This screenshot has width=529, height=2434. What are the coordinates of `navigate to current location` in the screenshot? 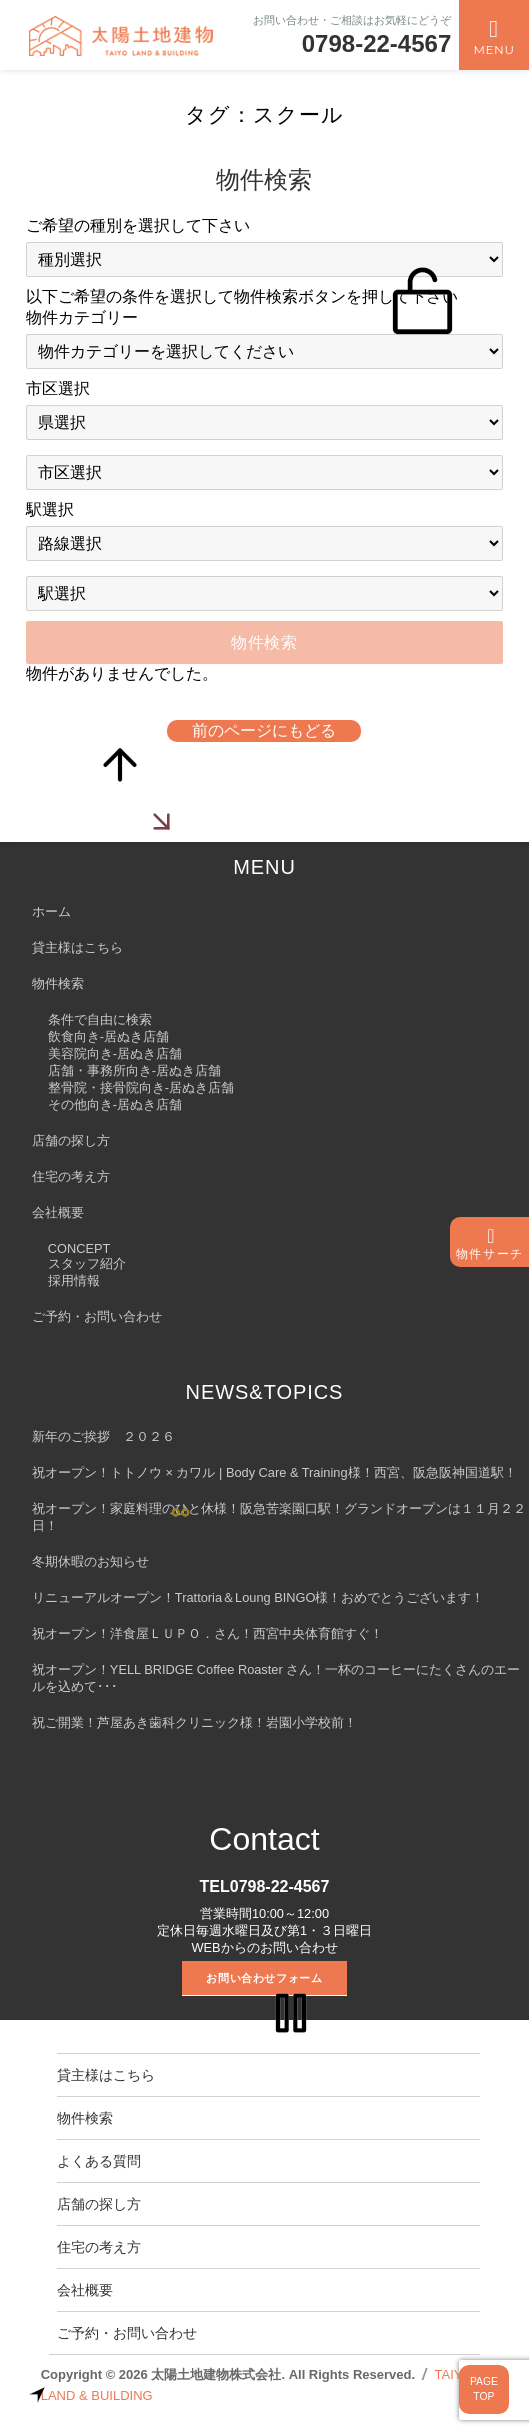 It's located at (37, 2395).